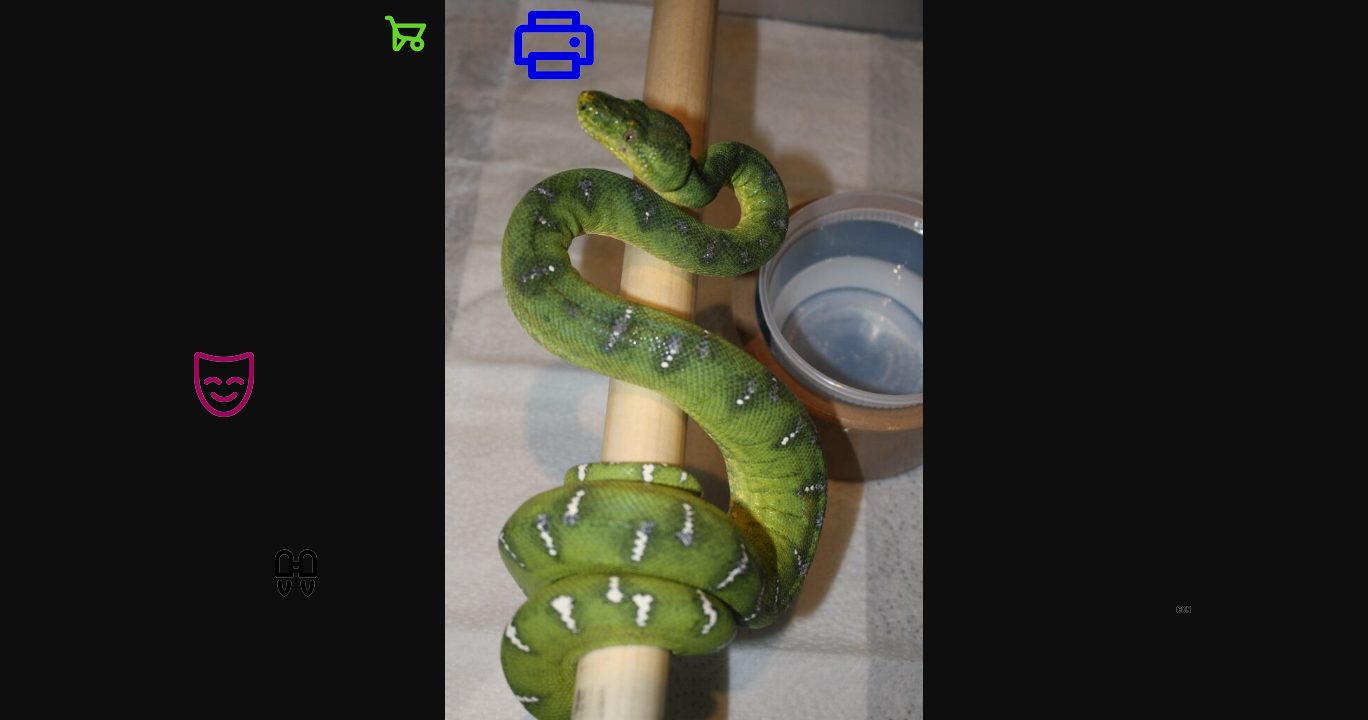  I want to click on access gardening or outdoor supplies, so click(406, 33).